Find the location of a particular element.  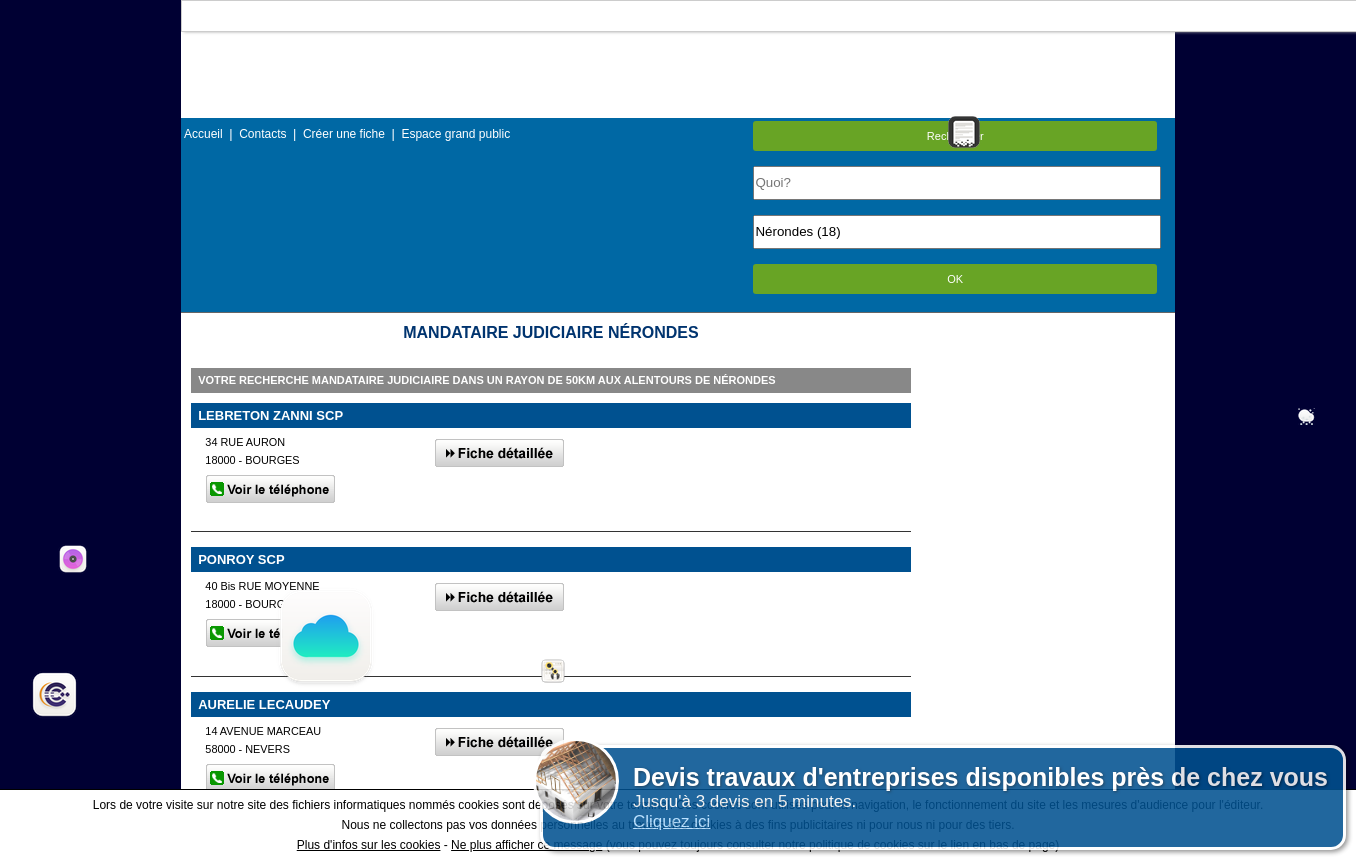

open iCloud app is located at coordinates (326, 636).